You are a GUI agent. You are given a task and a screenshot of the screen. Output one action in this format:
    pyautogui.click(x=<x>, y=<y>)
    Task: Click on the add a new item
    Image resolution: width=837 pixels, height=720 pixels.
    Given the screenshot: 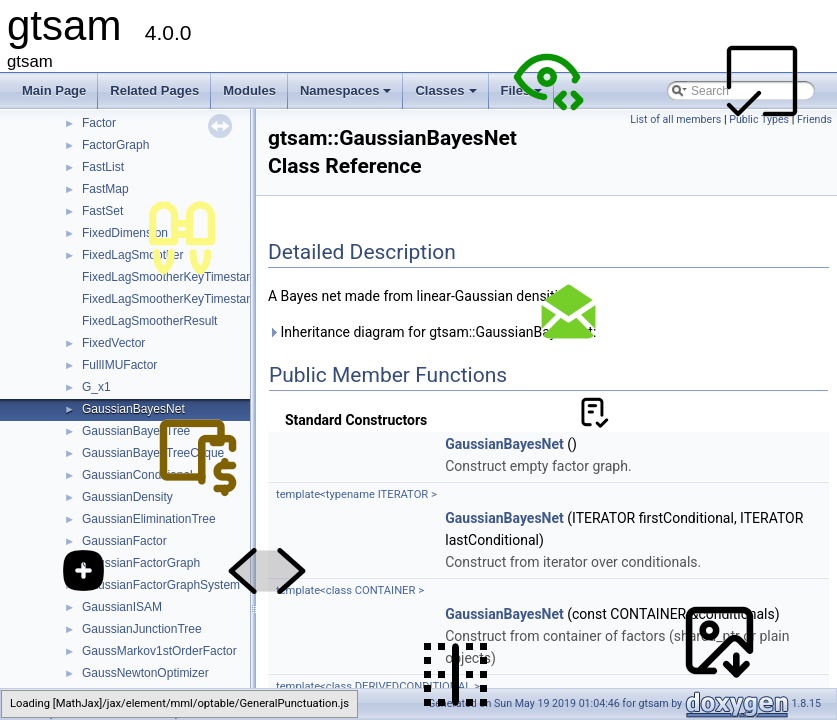 What is the action you would take?
    pyautogui.click(x=83, y=570)
    